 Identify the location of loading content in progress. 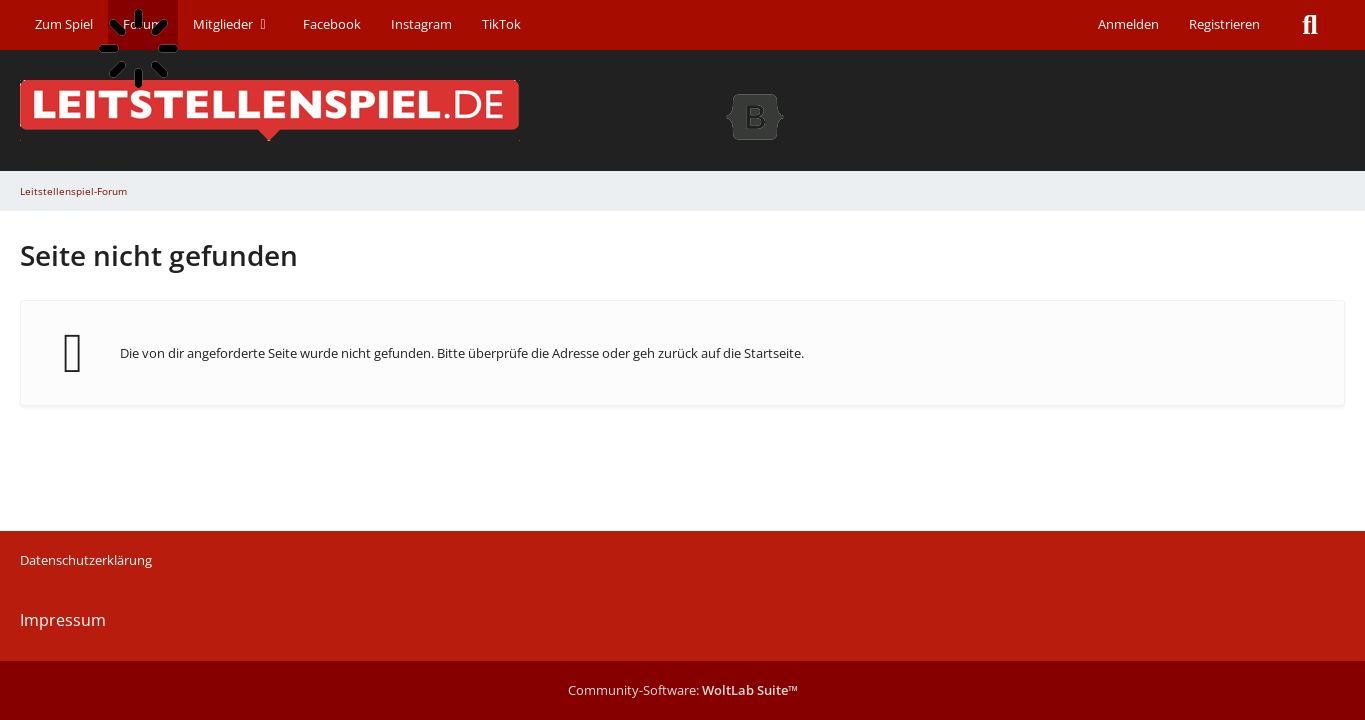
(138, 48).